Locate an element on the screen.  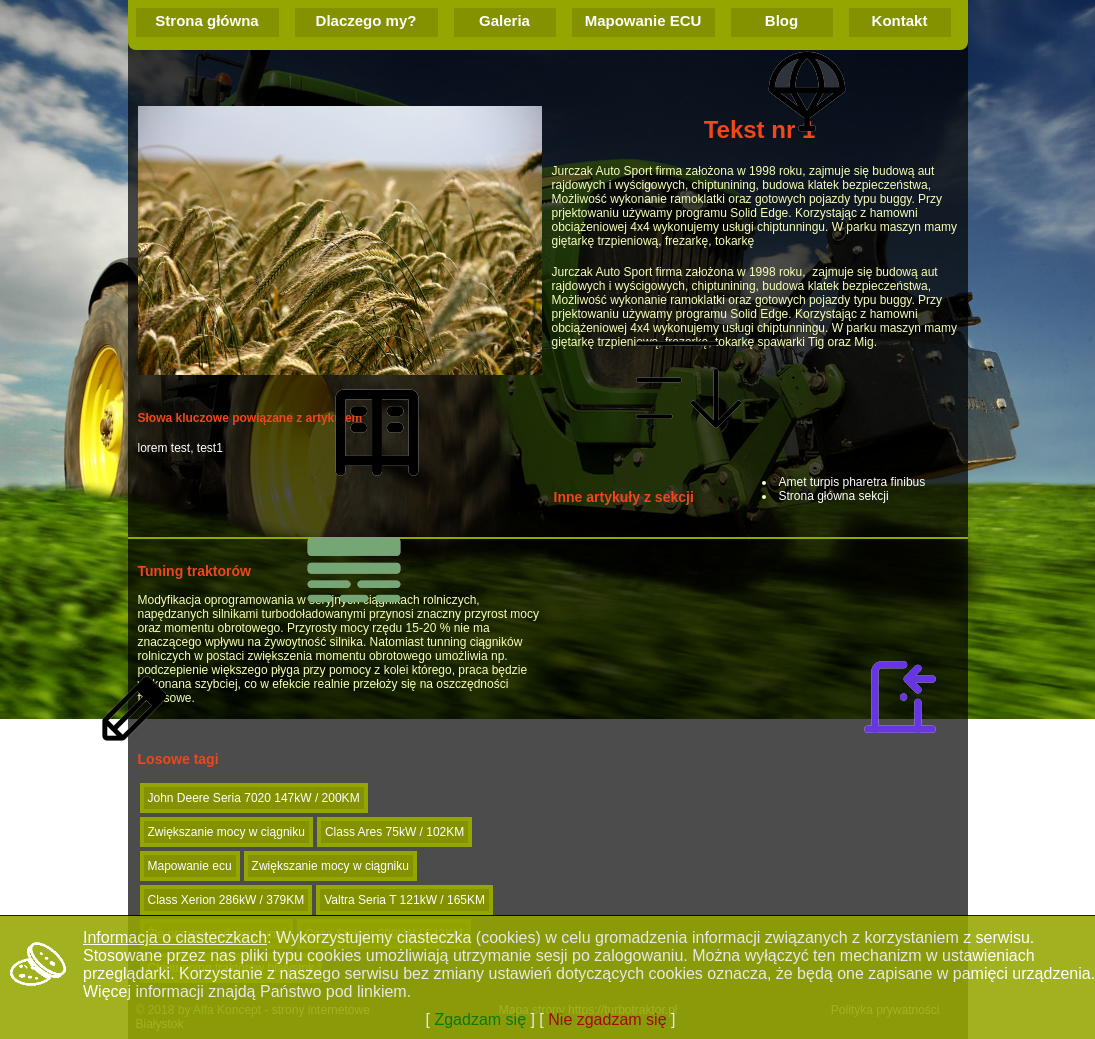
access storage lockers is located at coordinates (377, 431).